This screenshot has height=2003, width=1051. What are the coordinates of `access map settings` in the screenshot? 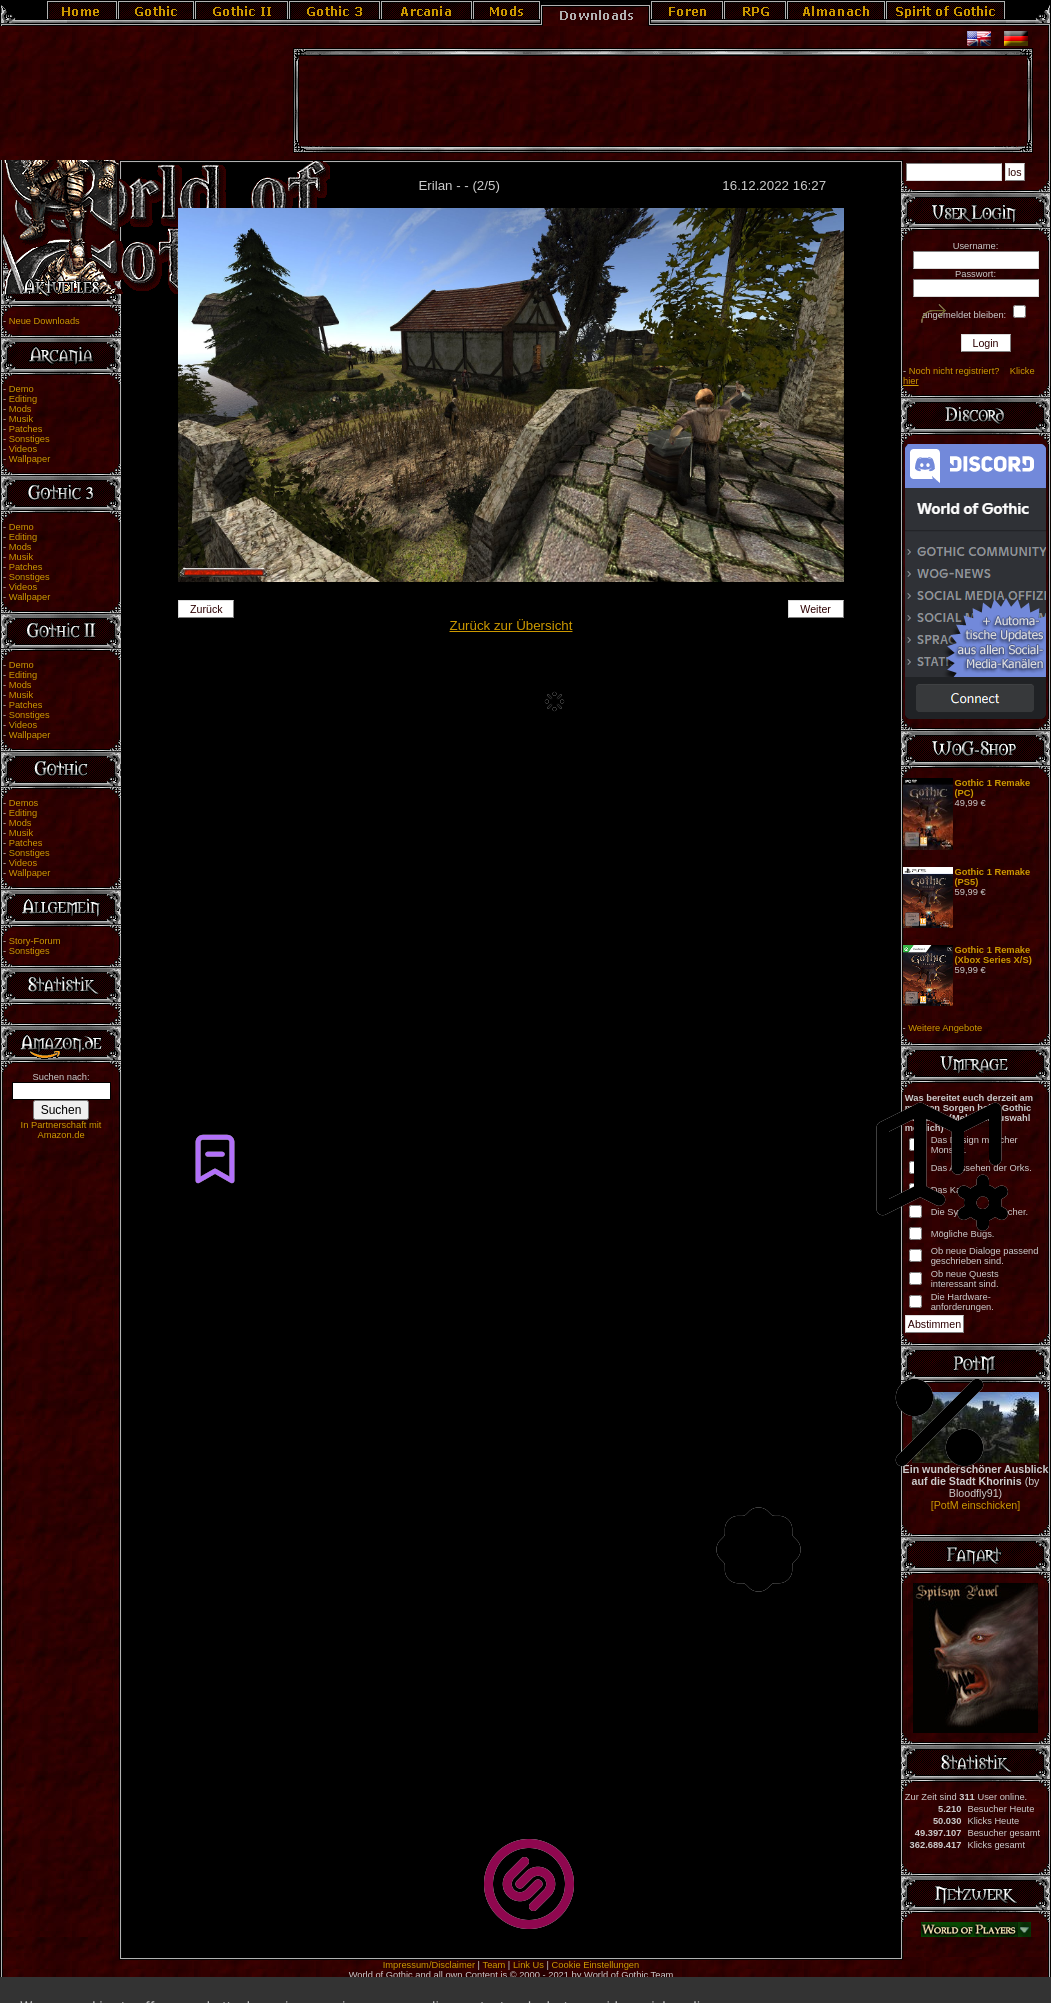 It's located at (939, 1159).